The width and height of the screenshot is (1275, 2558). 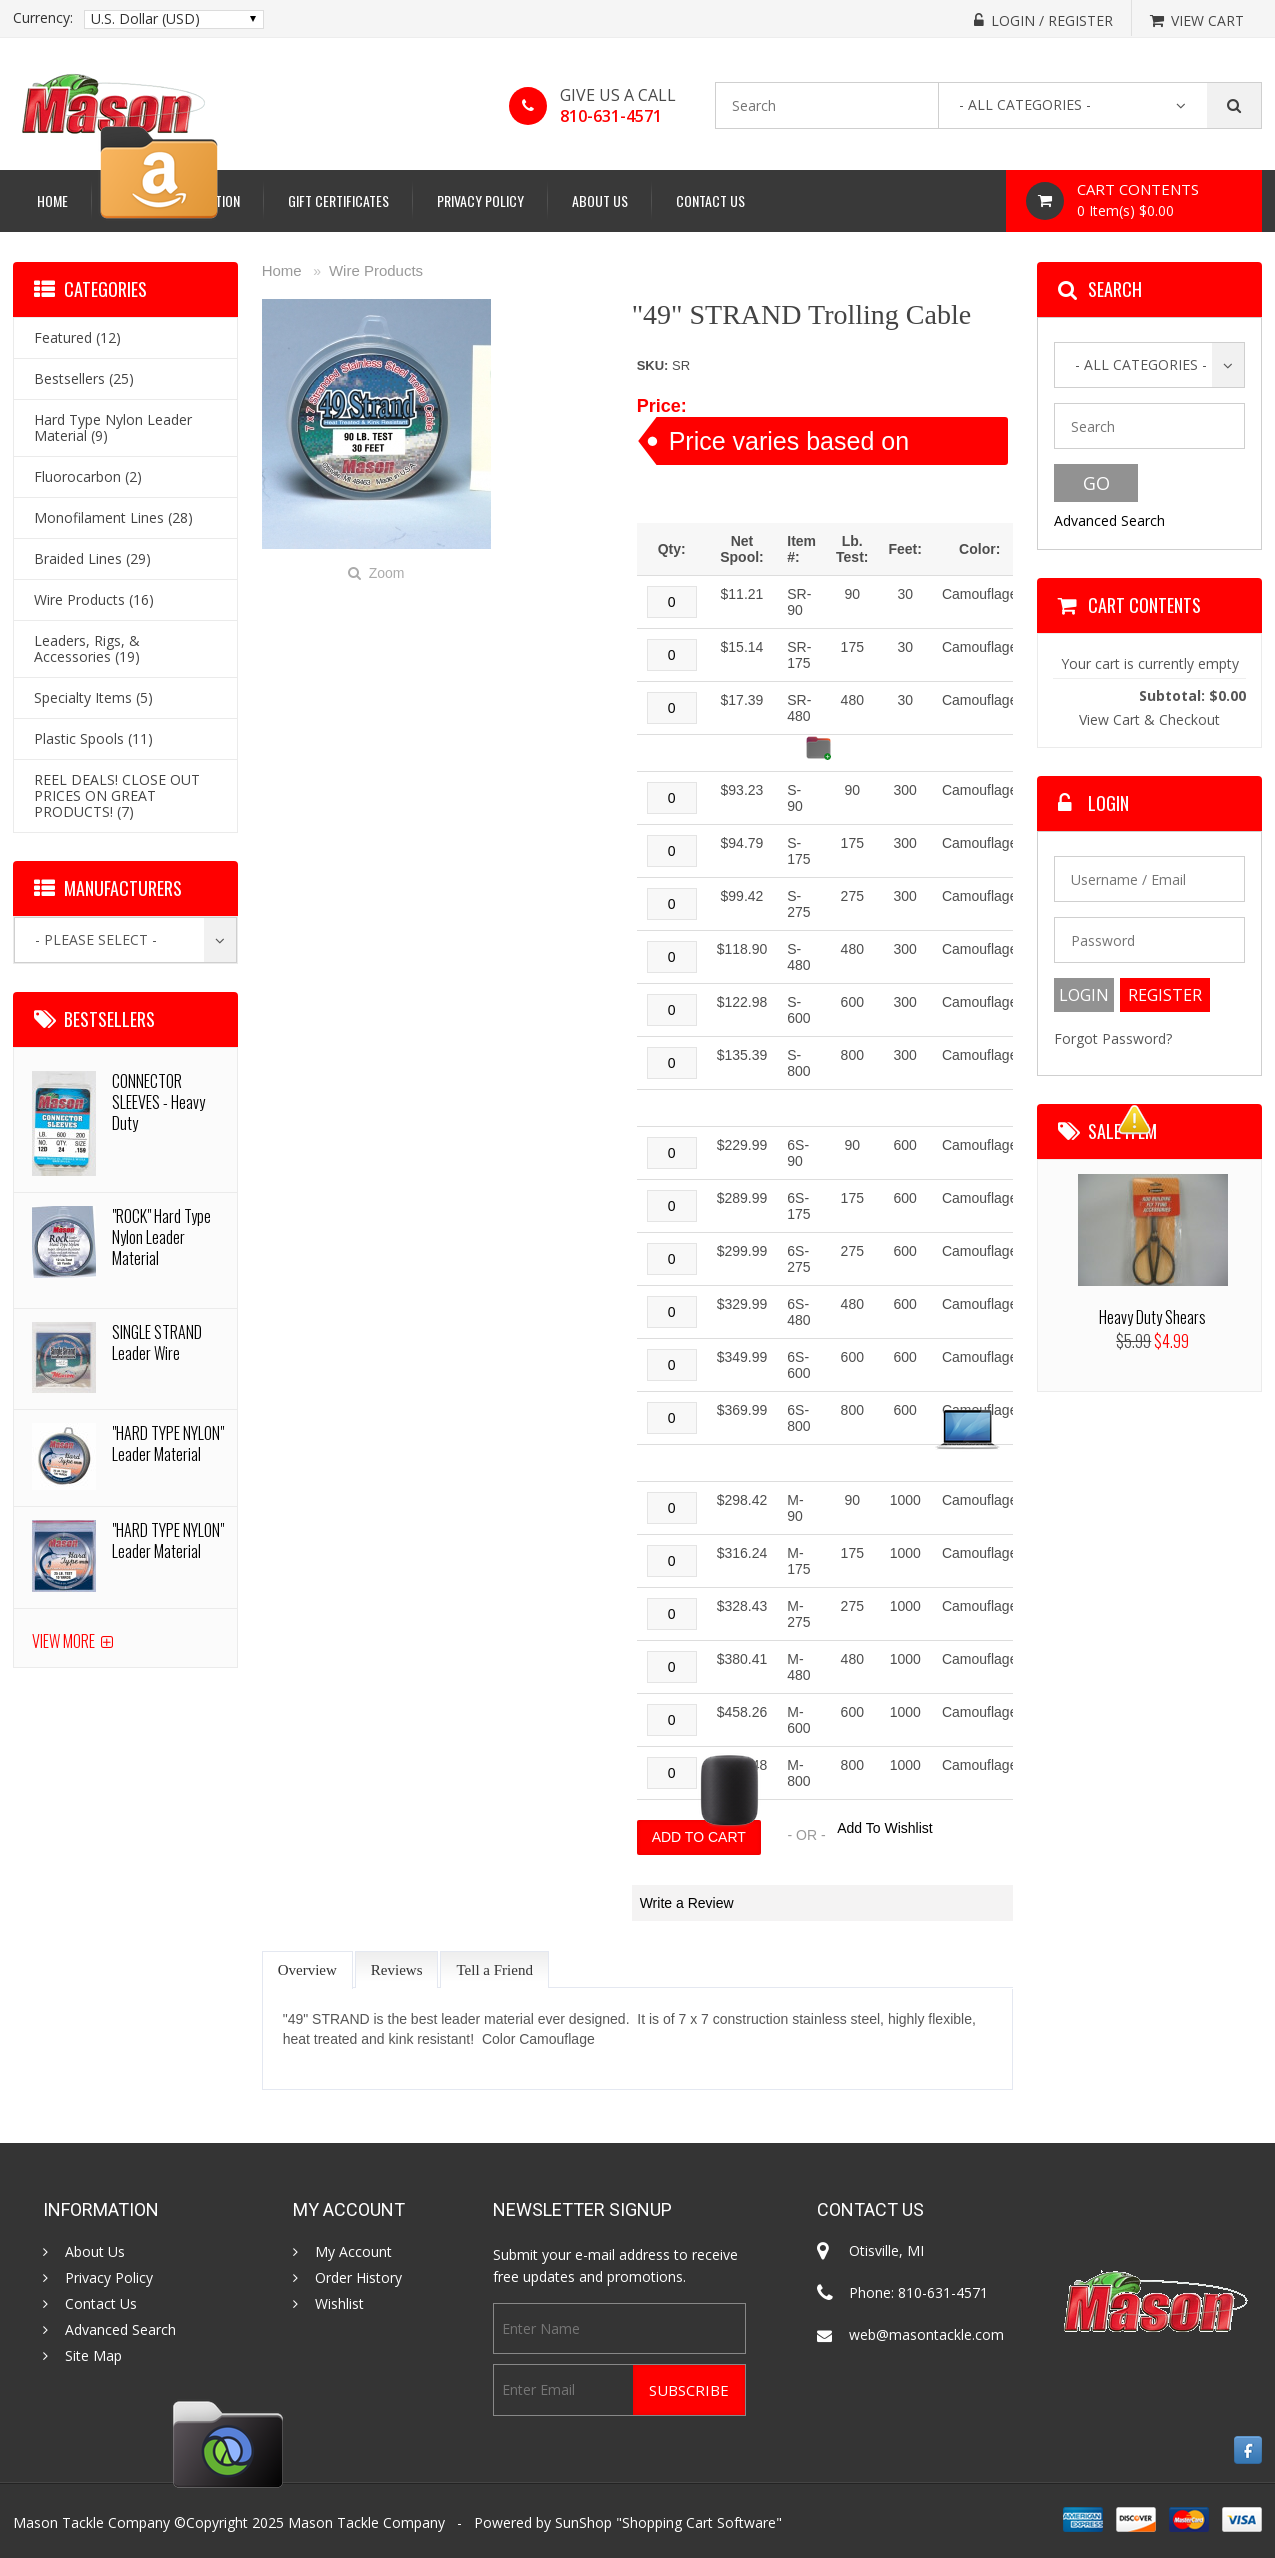 What do you see at coordinates (227, 2447) in the screenshot?
I see `open folder containing clojure project files` at bounding box center [227, 2447].